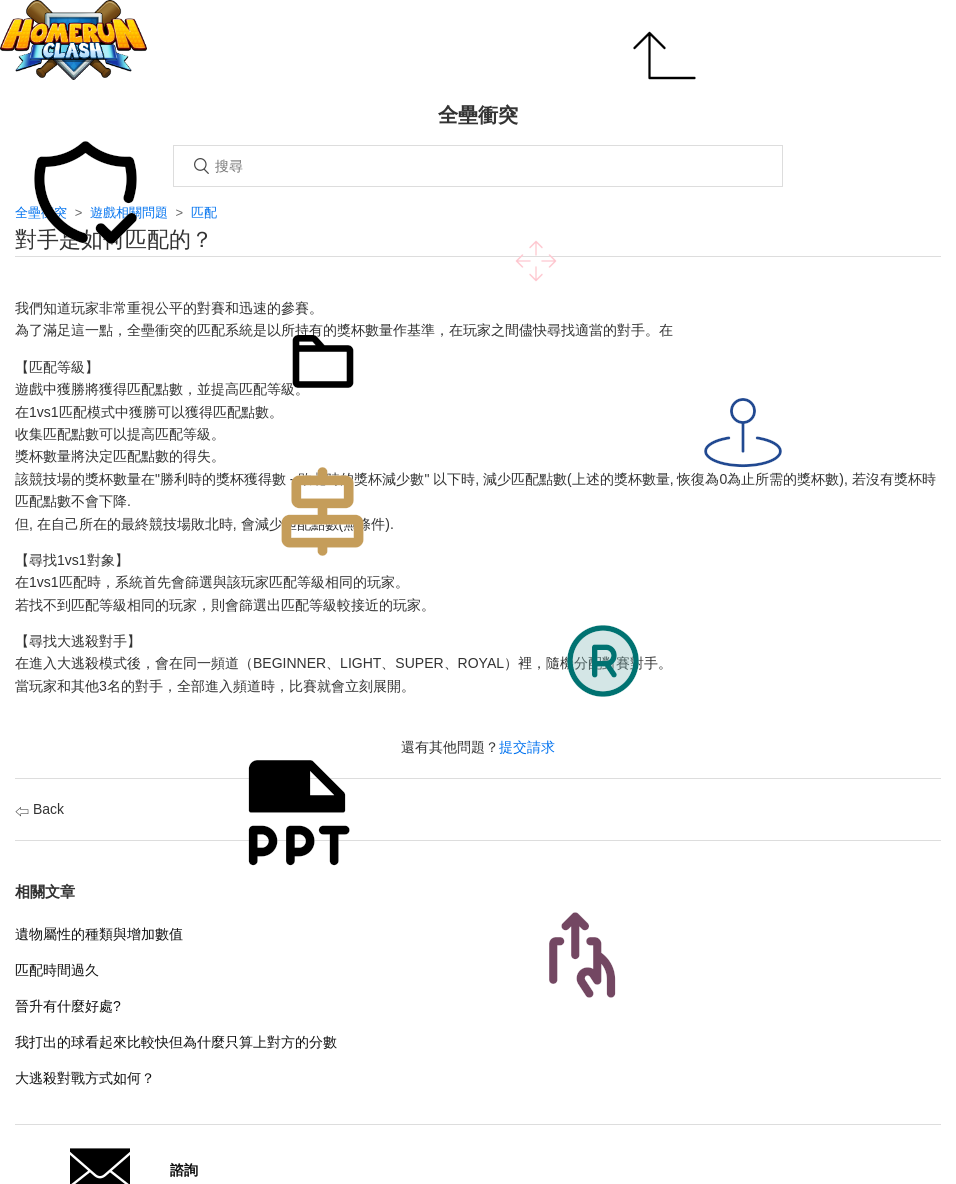 This screenshot has width=956, height=1184. What do you see at coordinates (536, 261) in the screenshot?
I see `expand content to full screen` at bounding box center [536, 261].